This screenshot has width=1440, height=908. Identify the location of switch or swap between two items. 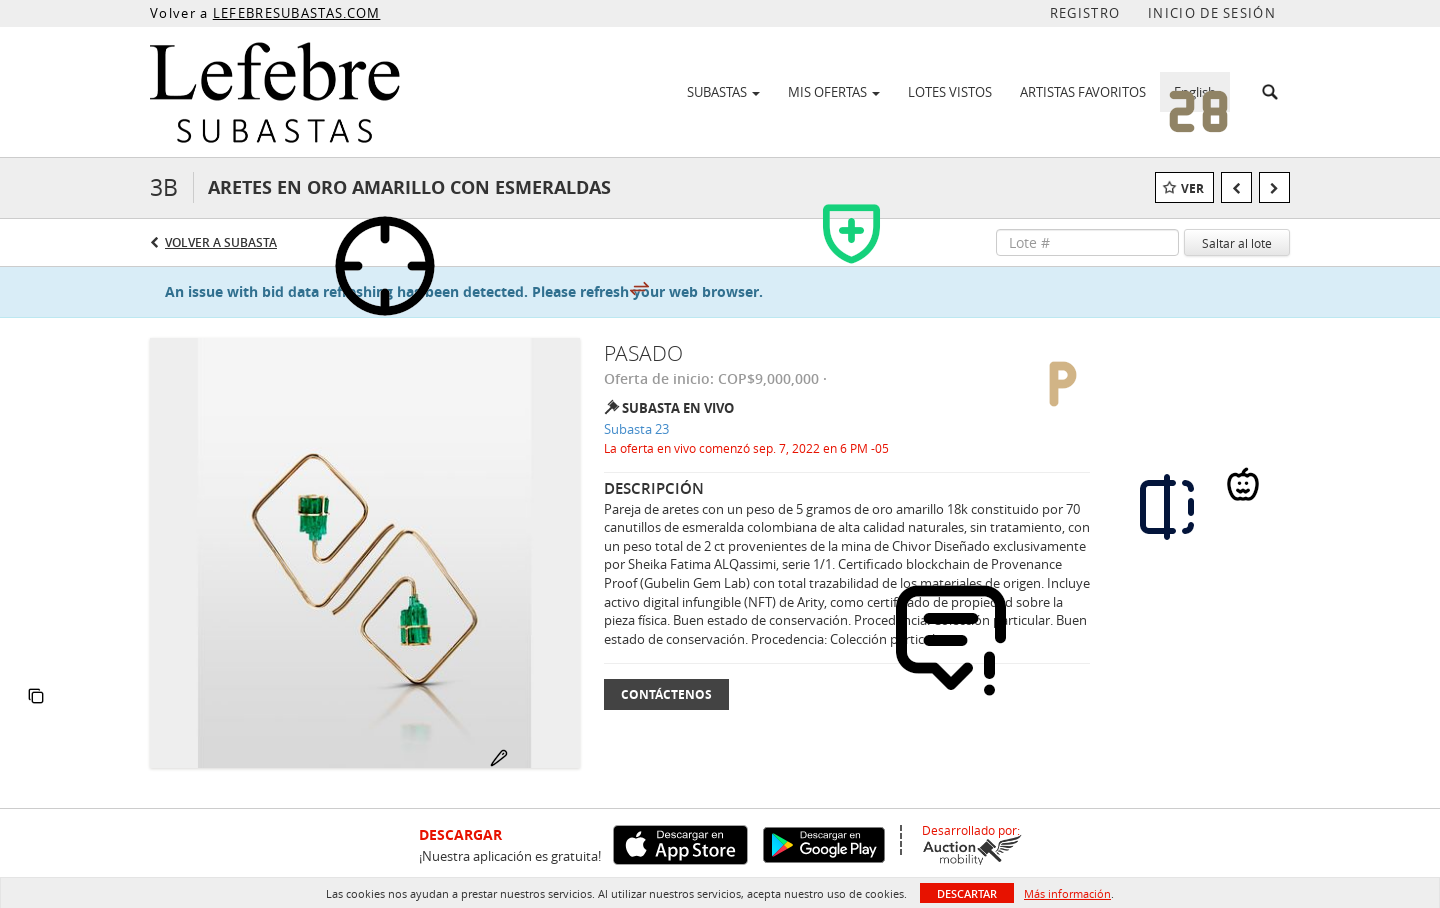
(639, 288).